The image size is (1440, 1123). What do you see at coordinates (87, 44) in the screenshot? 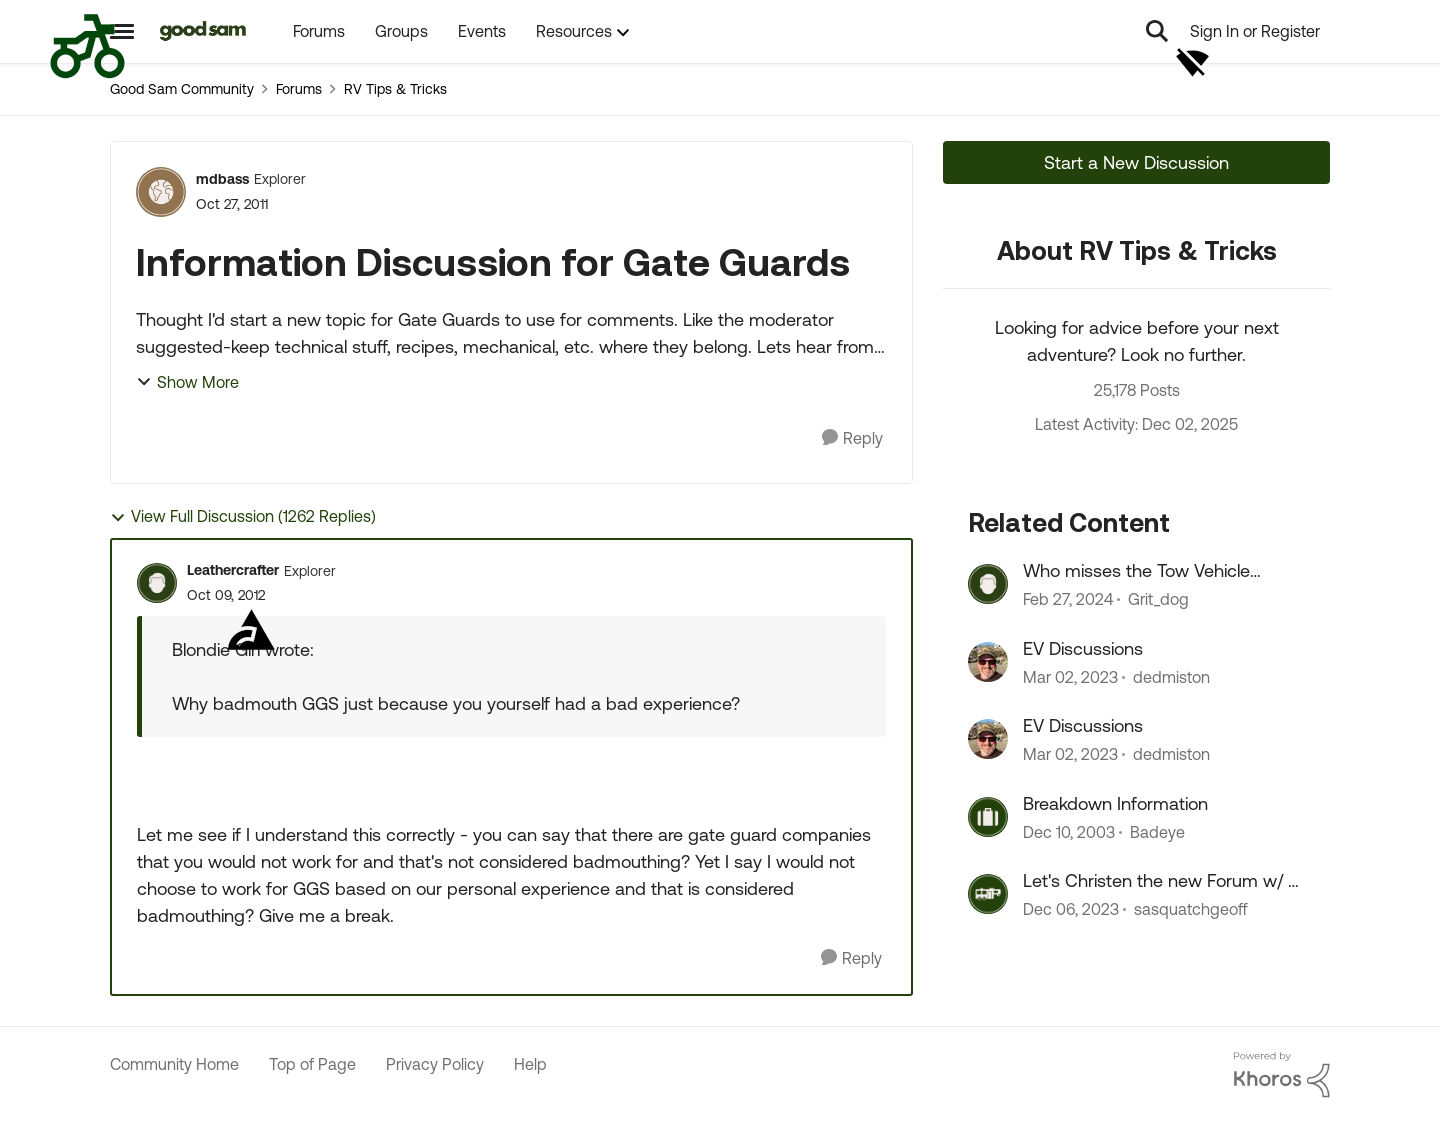
I see `select motorcycle as transportation mode` at bounding box center [87, 44].